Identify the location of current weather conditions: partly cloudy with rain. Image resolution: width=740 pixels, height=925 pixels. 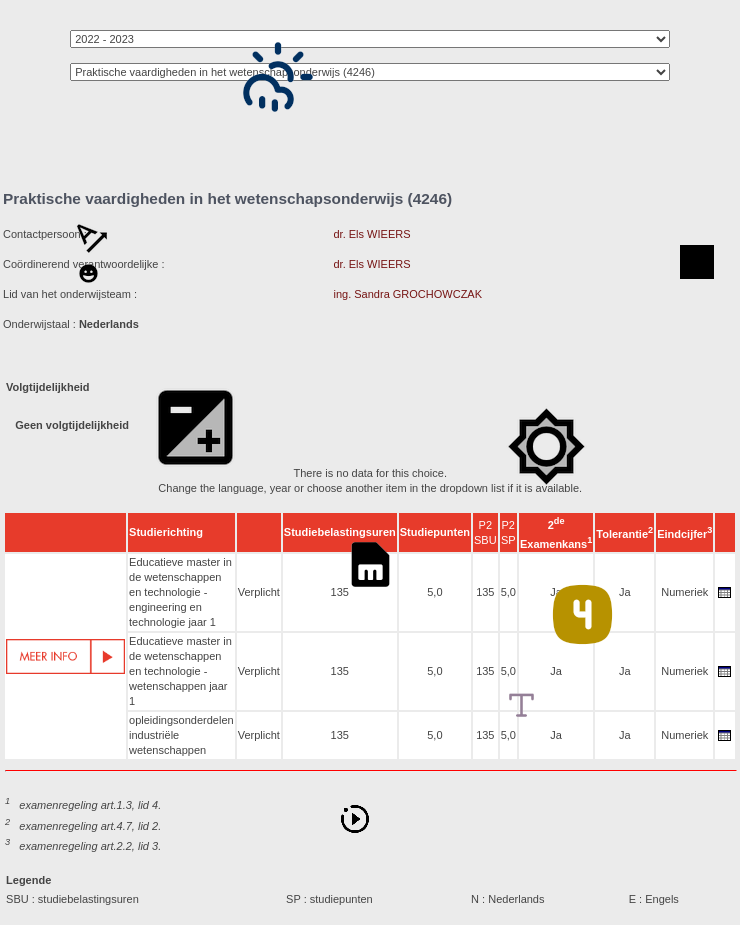
(278, 77).